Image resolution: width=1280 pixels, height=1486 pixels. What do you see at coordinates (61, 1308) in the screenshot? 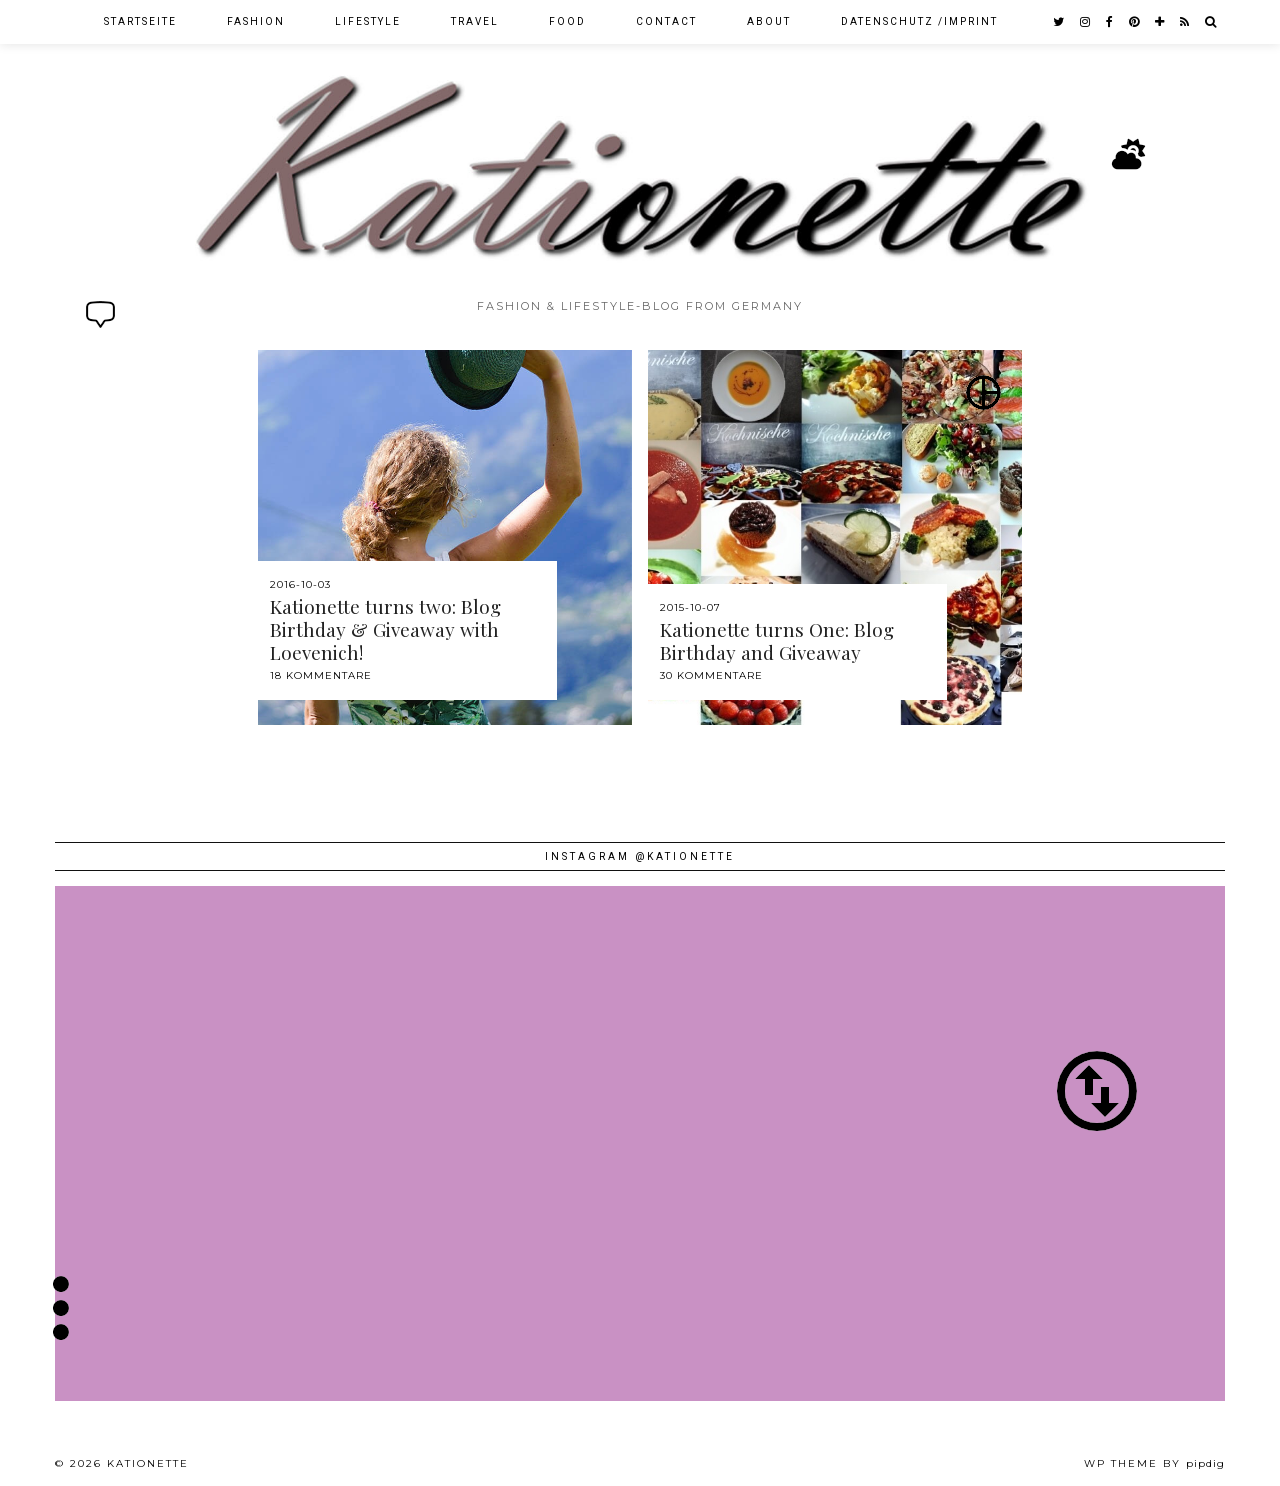
I see `open additional options menu` at bounding box center [61, 1308].